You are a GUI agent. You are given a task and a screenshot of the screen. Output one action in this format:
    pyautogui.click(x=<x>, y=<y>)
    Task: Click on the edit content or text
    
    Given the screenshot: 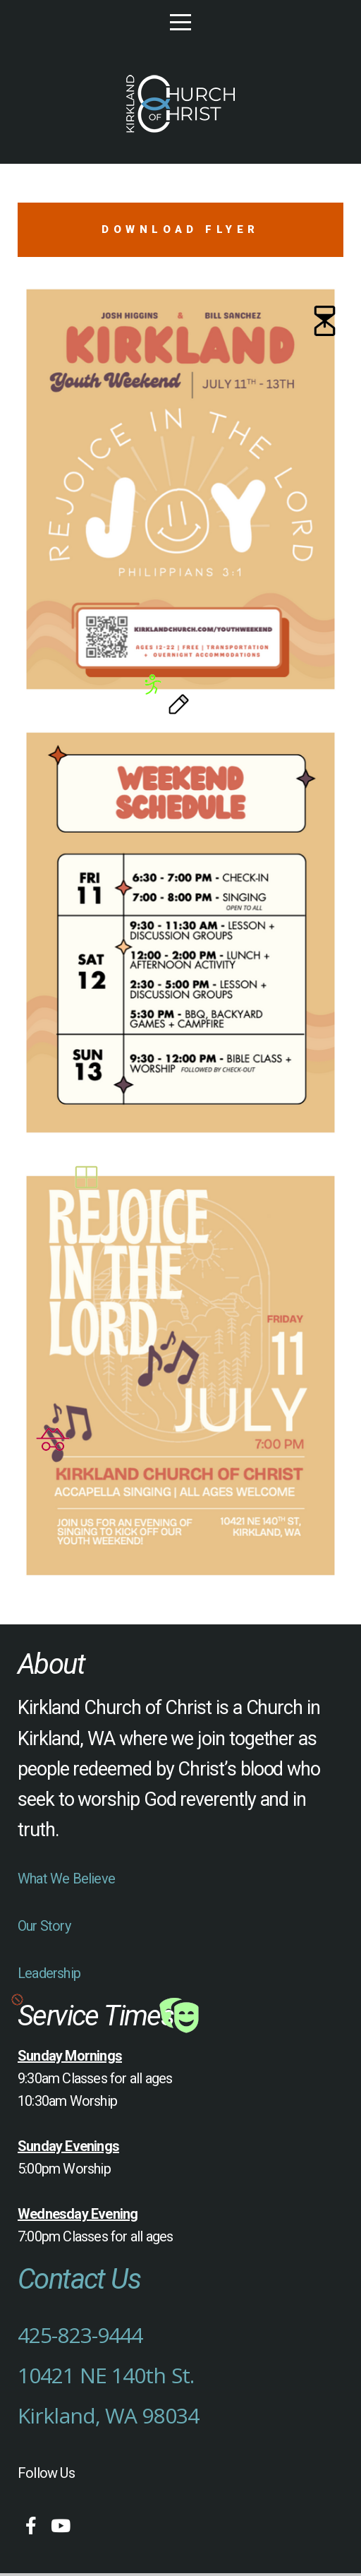 What is the action you would take?
    pyautogui.click(x=178, y=705)
    